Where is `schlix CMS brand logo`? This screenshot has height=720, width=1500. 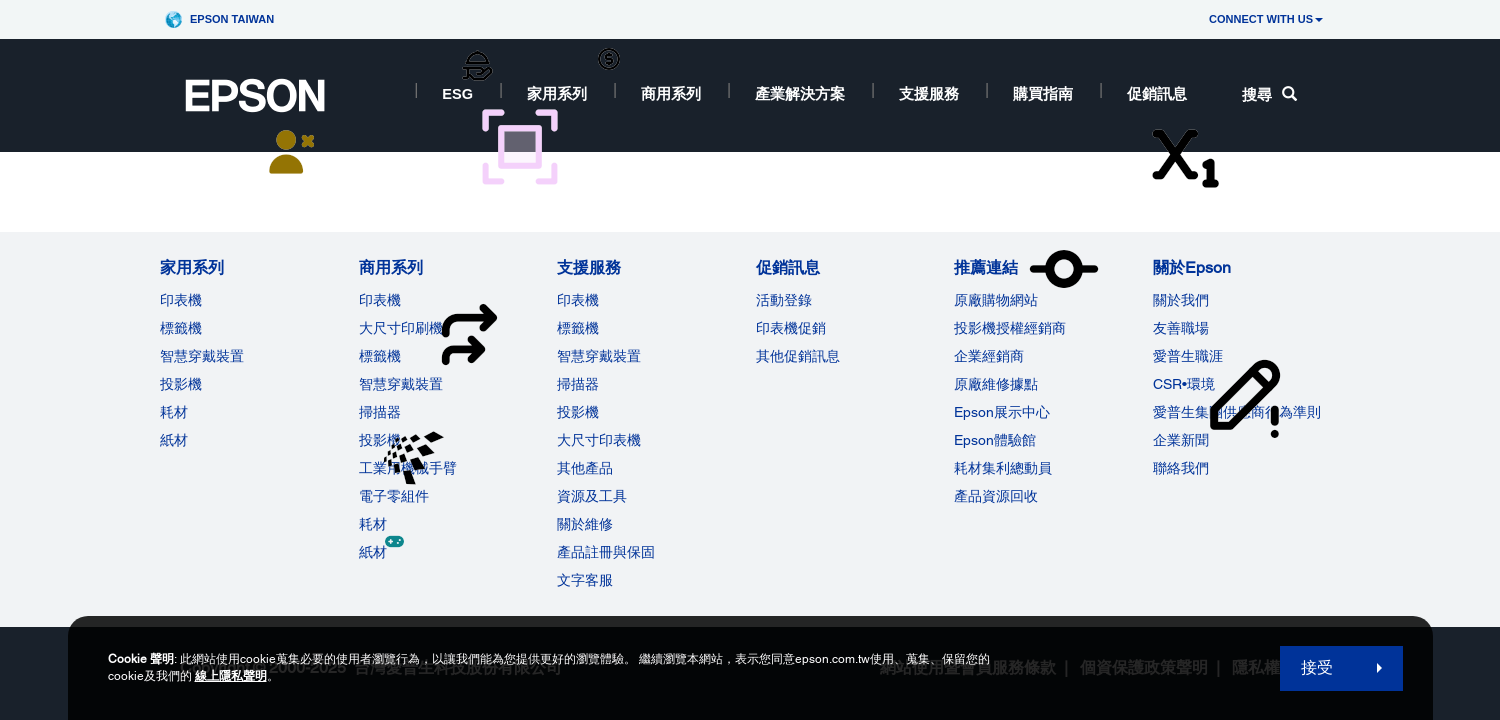
schlix CMS brand logo is located at coordinates (414, 456).